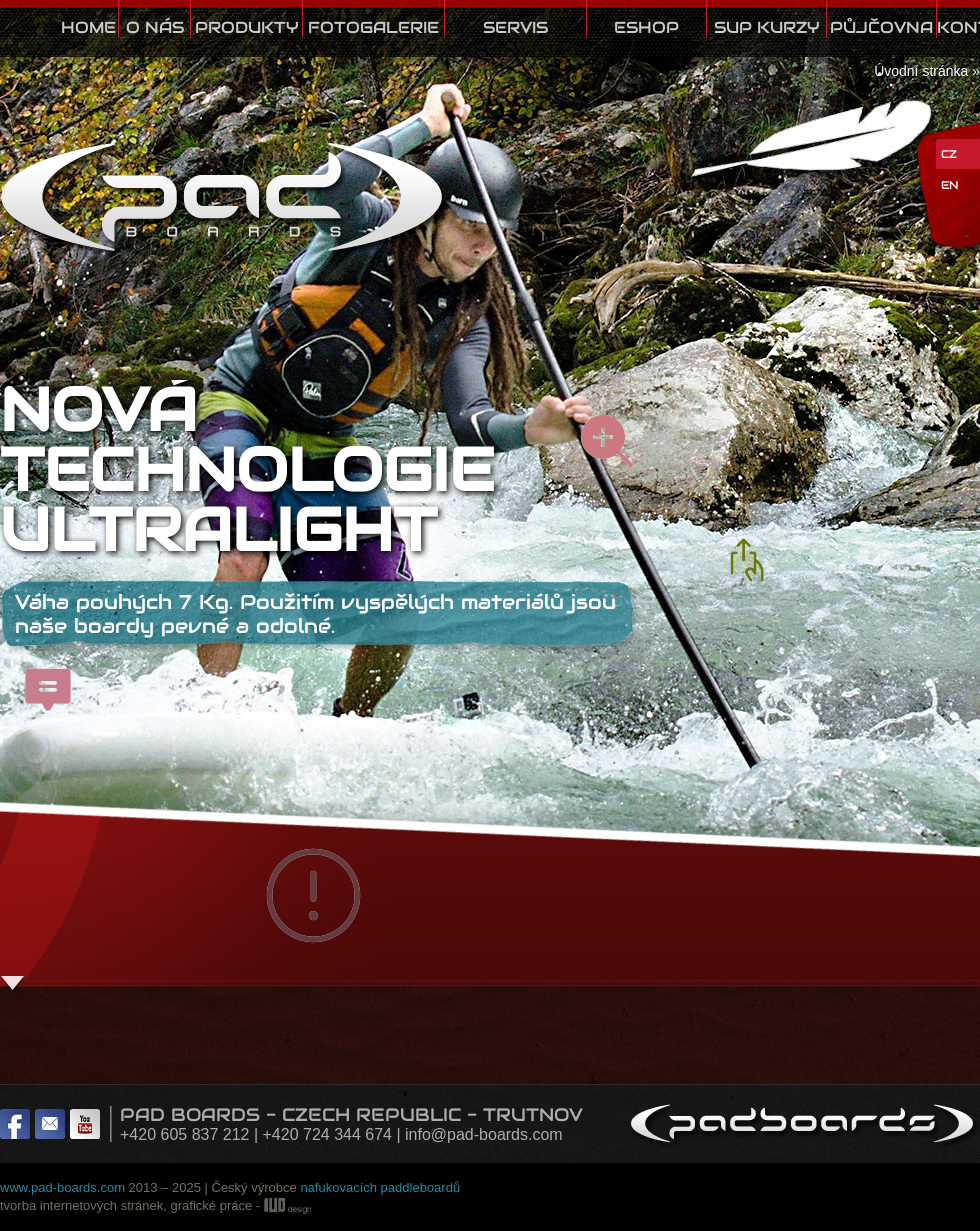 The image size is (980, 1231). Describe the element at coordinates (48, 688) in the screenshot. I see `open chat or messaging` at that location.